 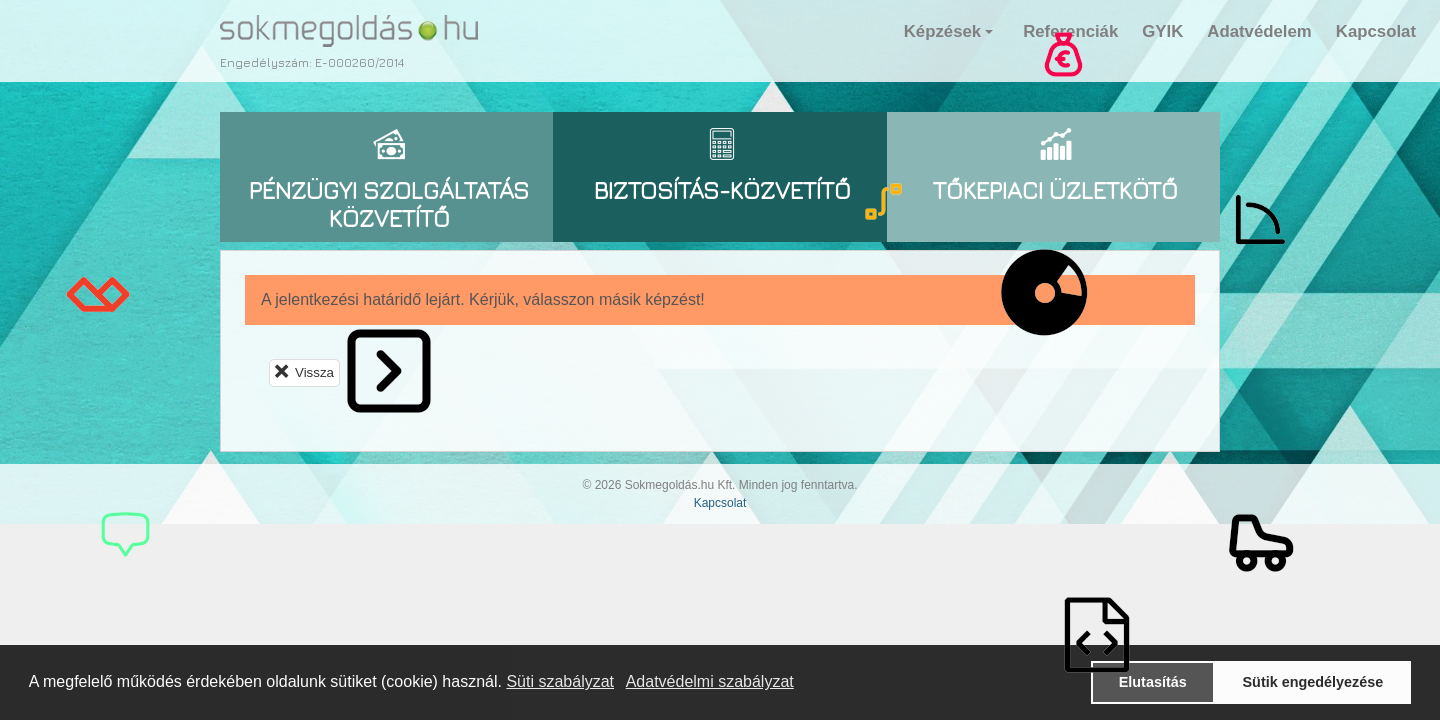 I want to click on play or access music library, so click(x=1045, y=293).